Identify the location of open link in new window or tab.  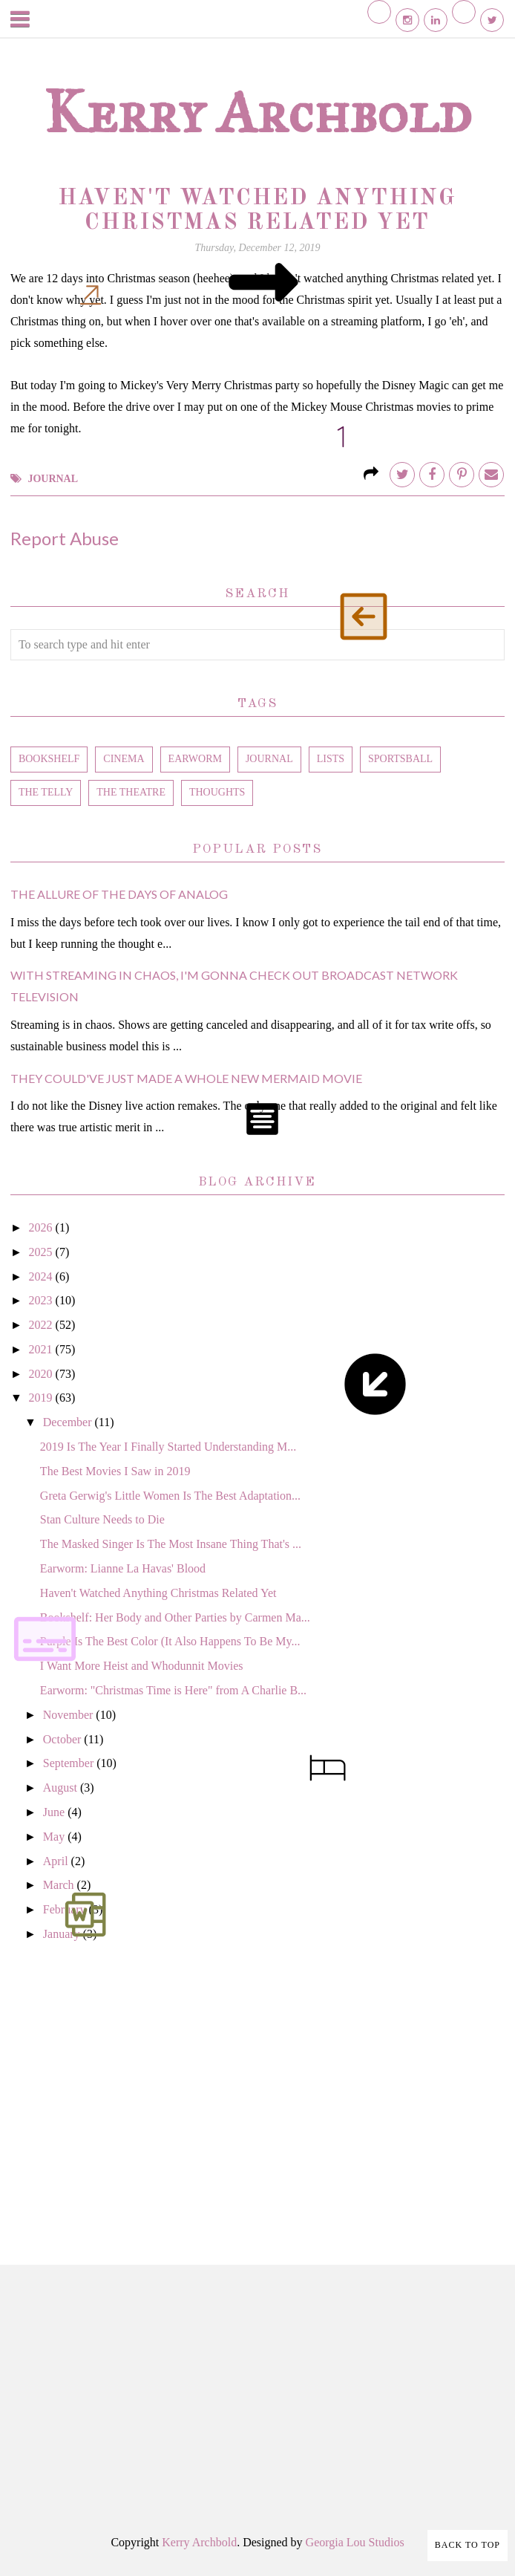
(91, 294).